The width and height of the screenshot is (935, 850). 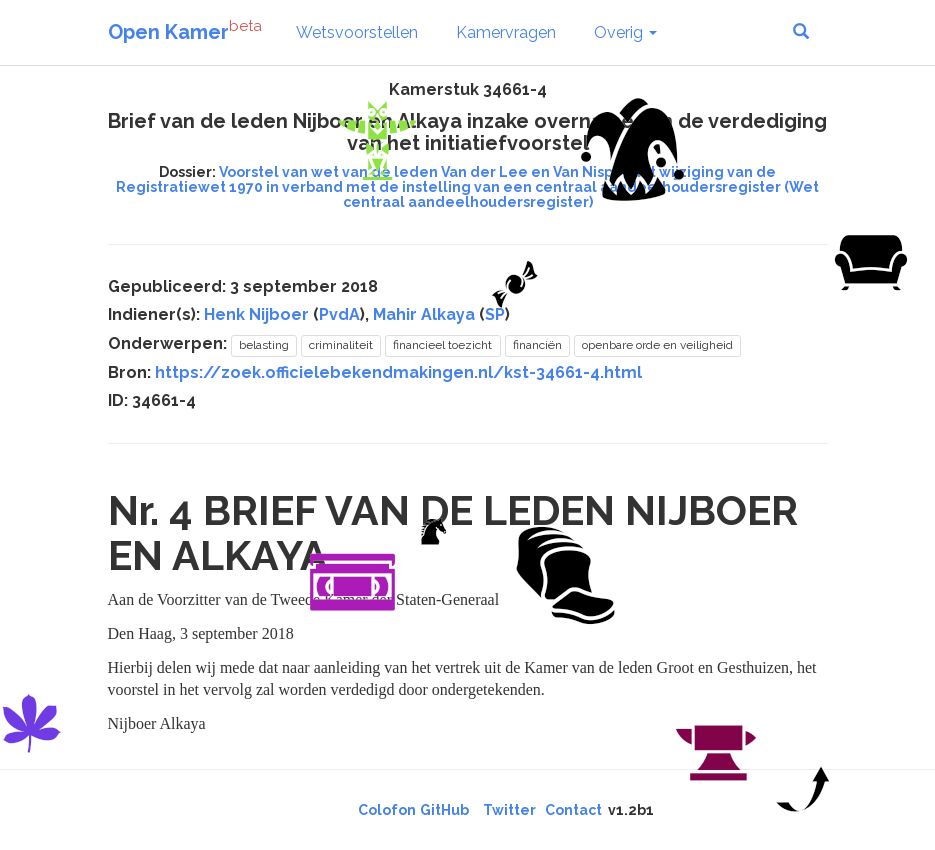 I want to click on select the knight piece in a chess game, so click(x=434, y=531).